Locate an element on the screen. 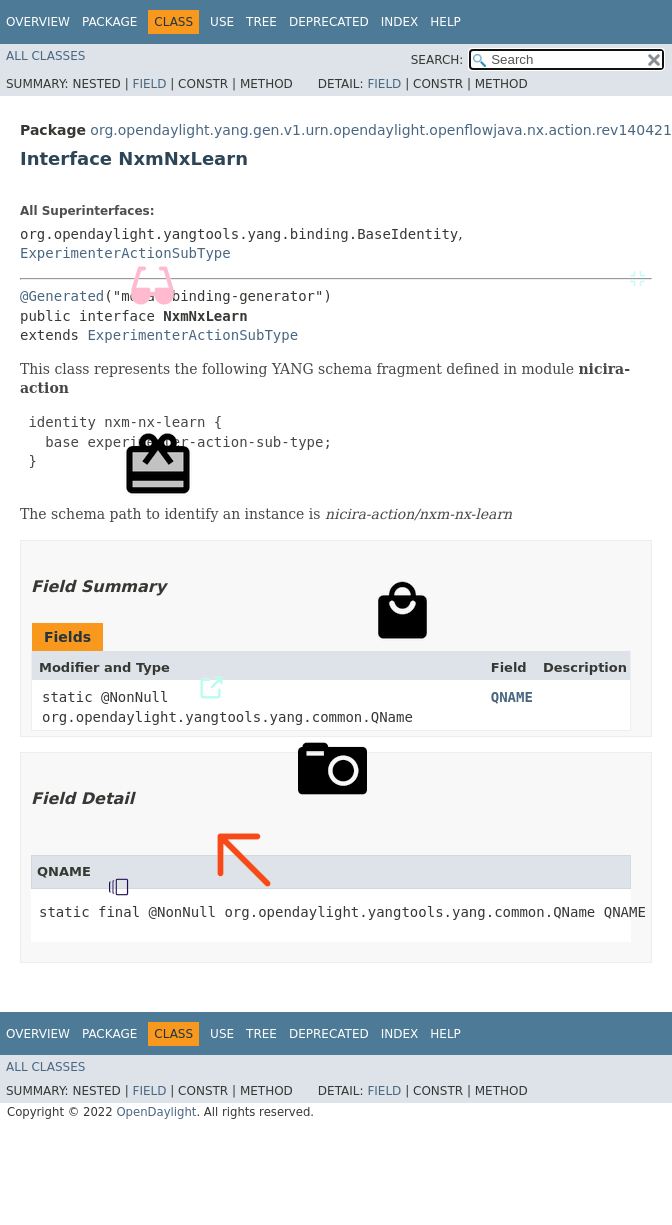 The width and height of the screenshot is (672, 1225). open shopping or store section is located at coordinates (402, 611).